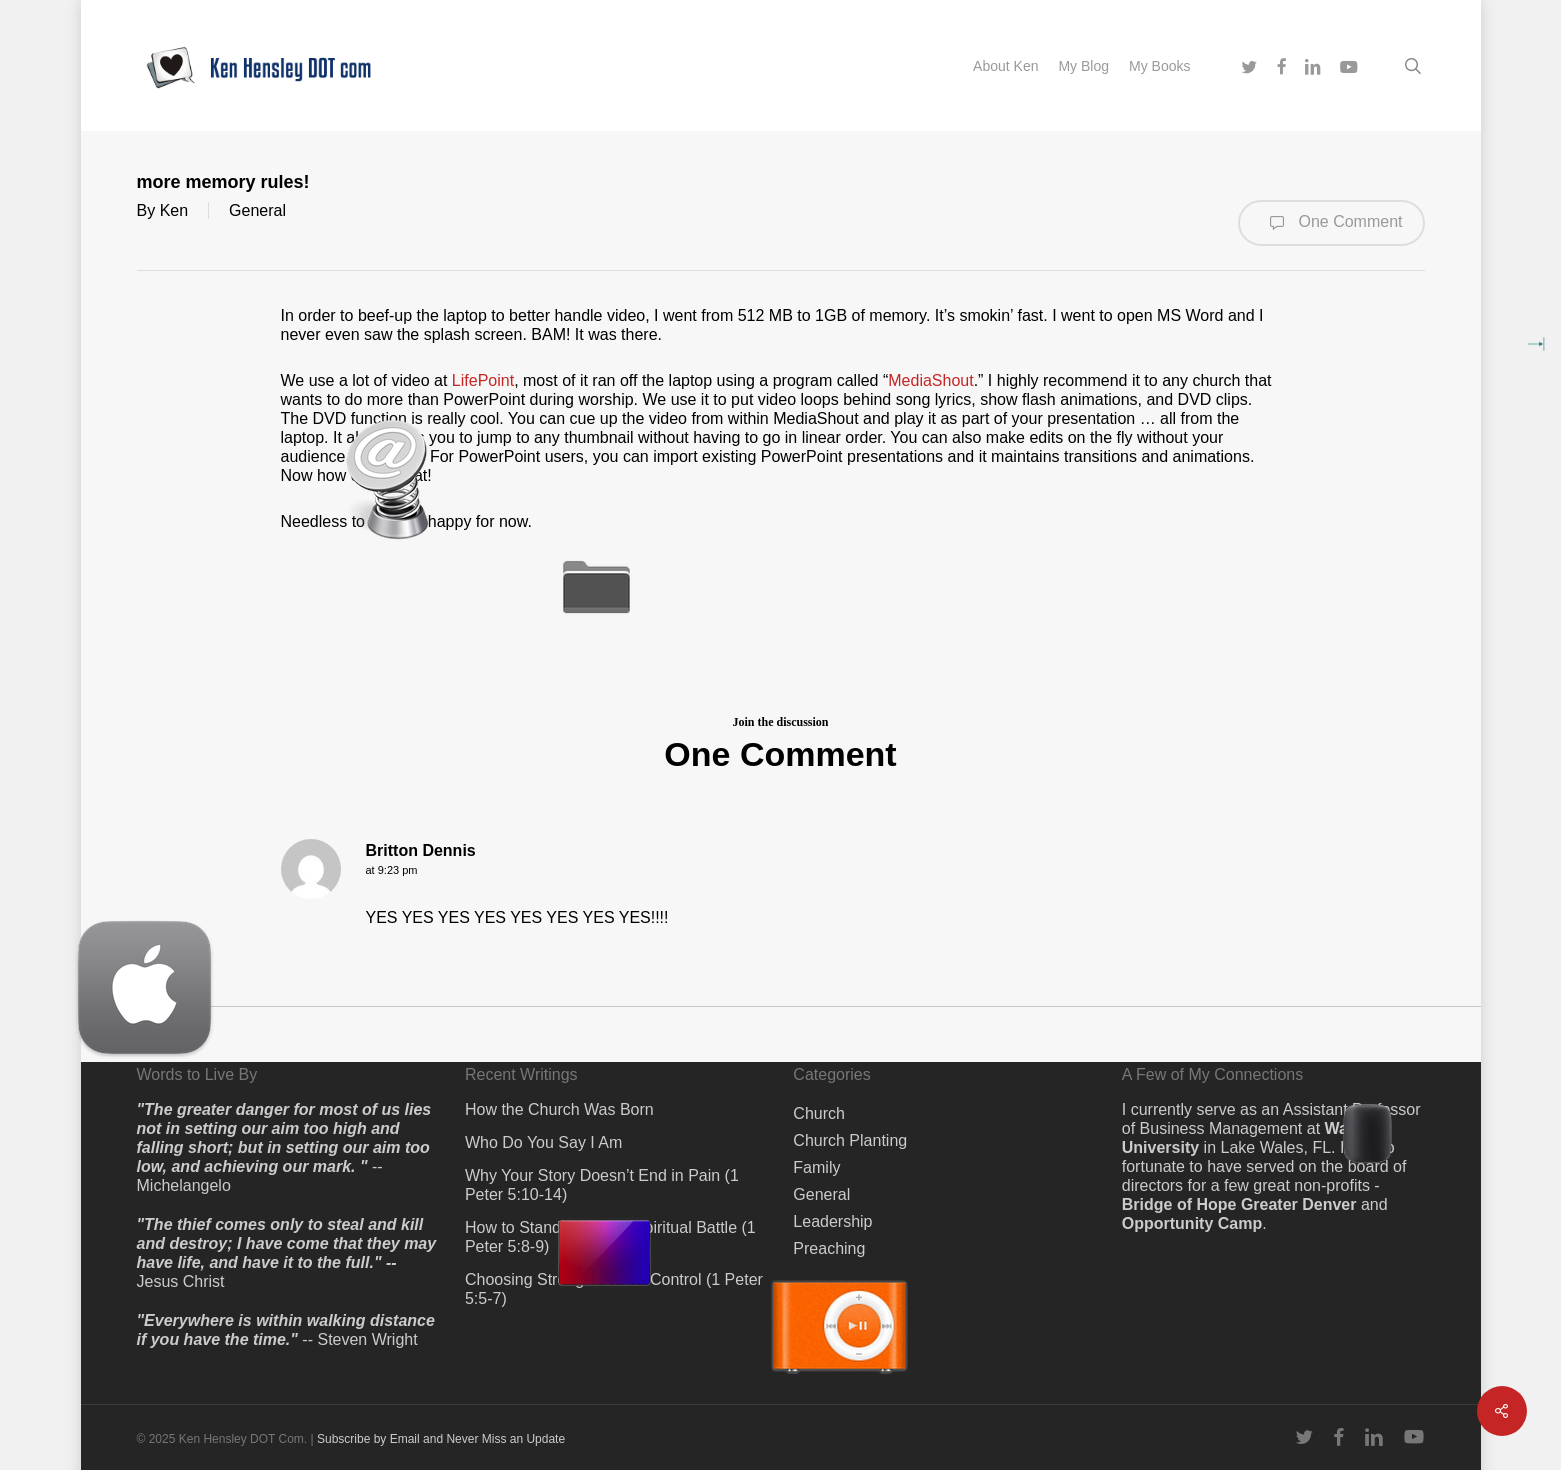  I want to click on apple homepod smart speaker device, so click(1367, 1134).